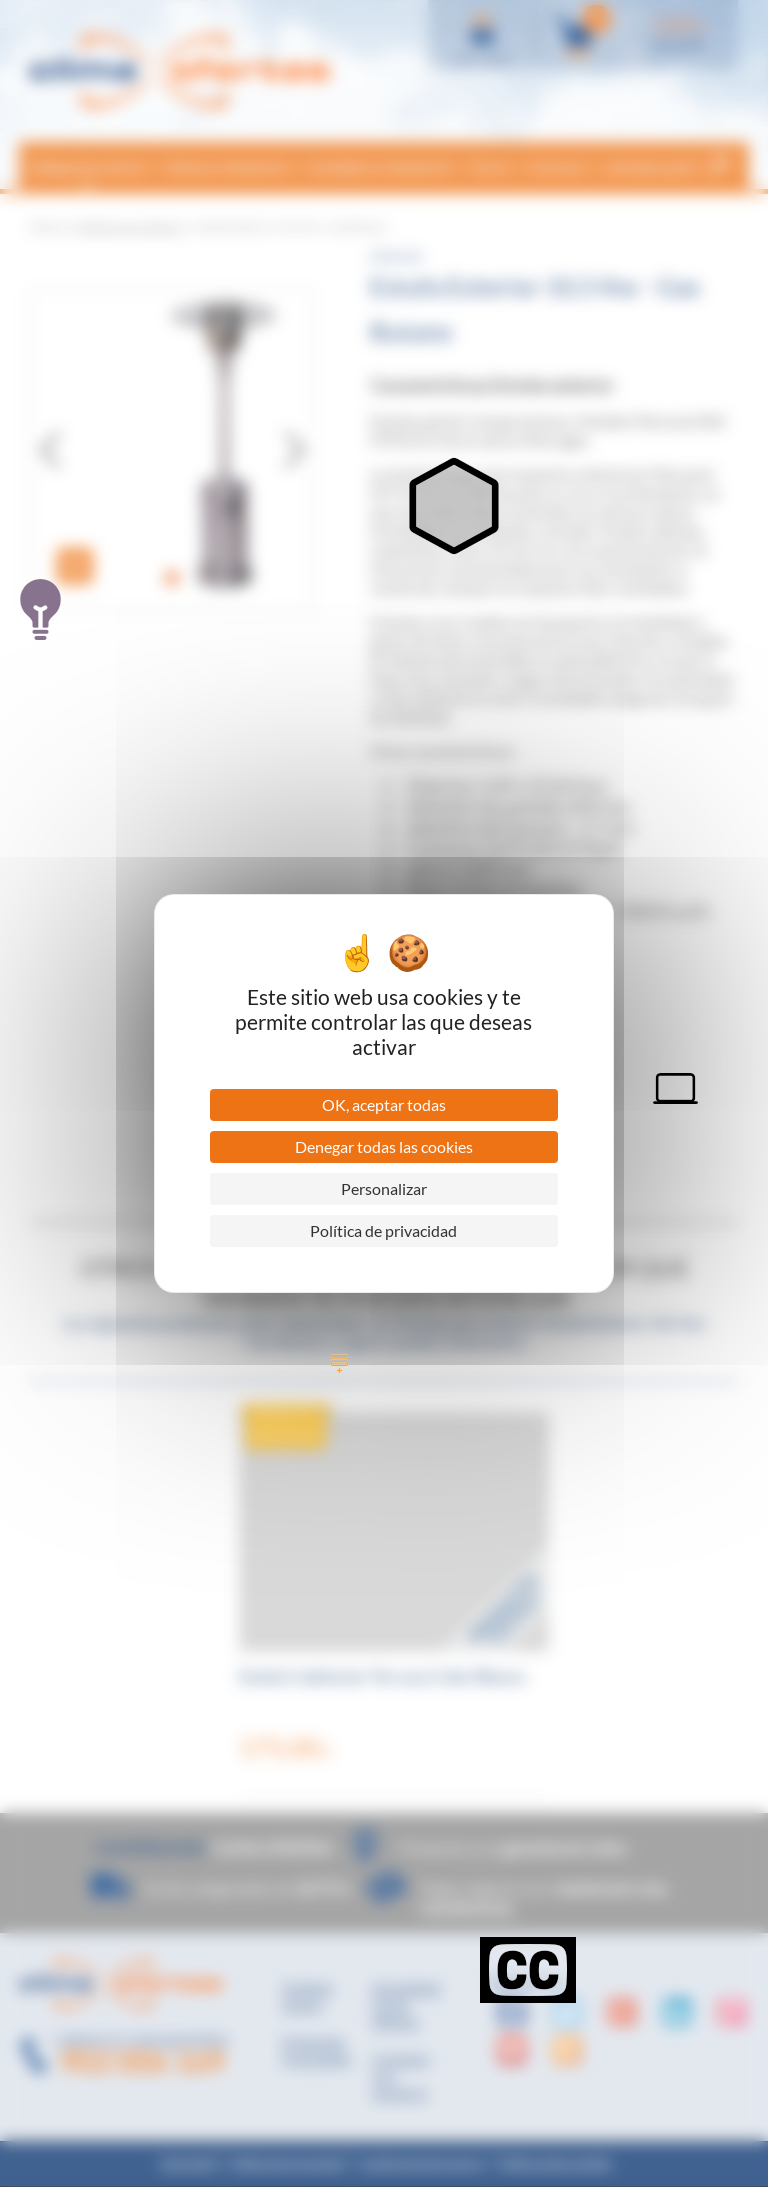 This screenshot has width=768, height=2187. Describe the element at coordinates (40, 609) in the screenshot. I see `view tips or suggestions` at that location.